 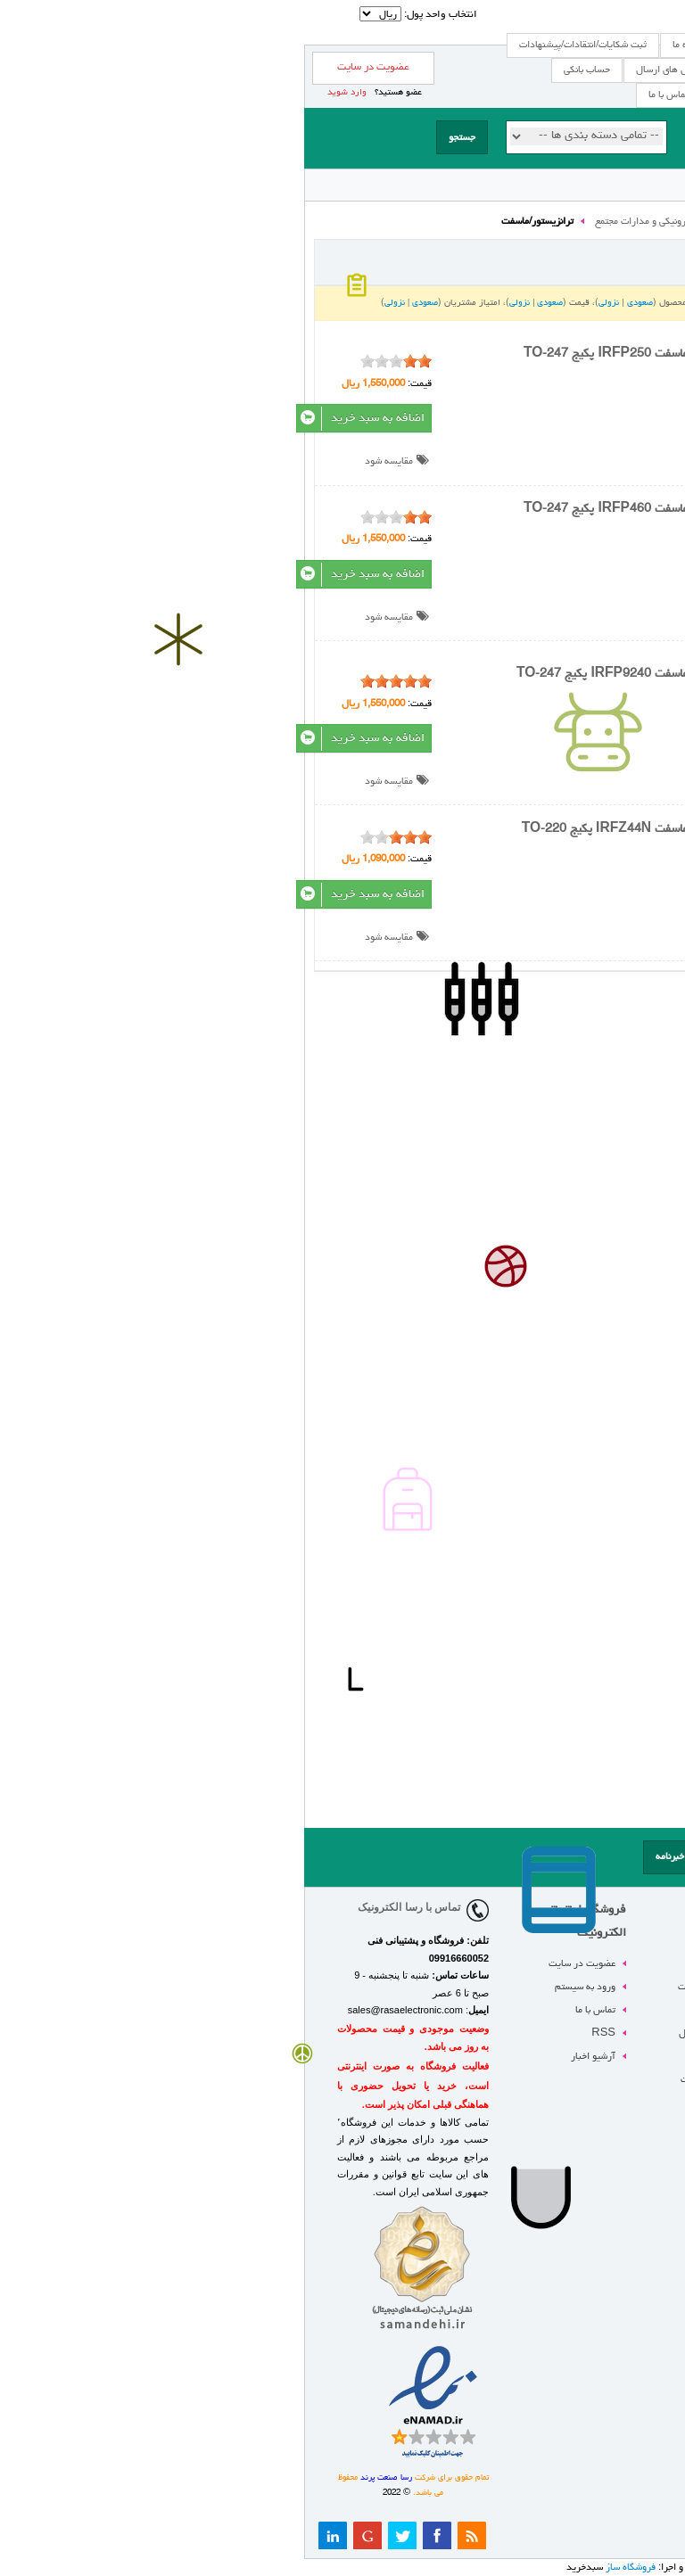 What do you see at coordinates (598, 733) in the screenshot?
I see `access farm or agriculture features` at bounding box center [598, 733].